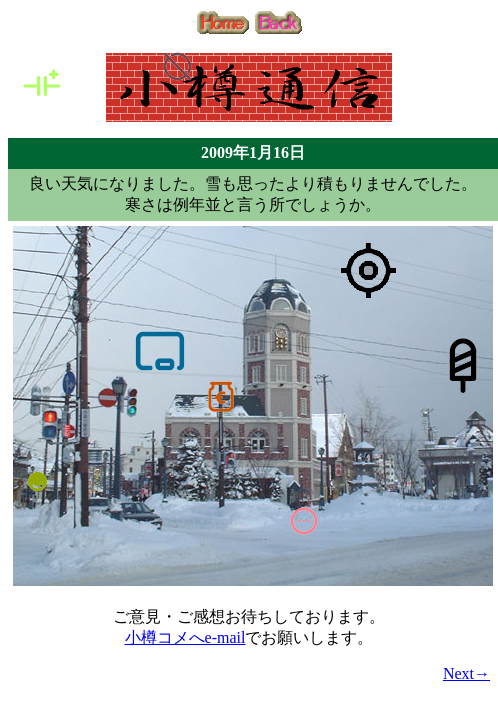 This screenshot has height=720, width=498. Describe the element at coordinates (37, 481) in the screenshot. I see `apply inner shadow effect to bottom edge` at that location.